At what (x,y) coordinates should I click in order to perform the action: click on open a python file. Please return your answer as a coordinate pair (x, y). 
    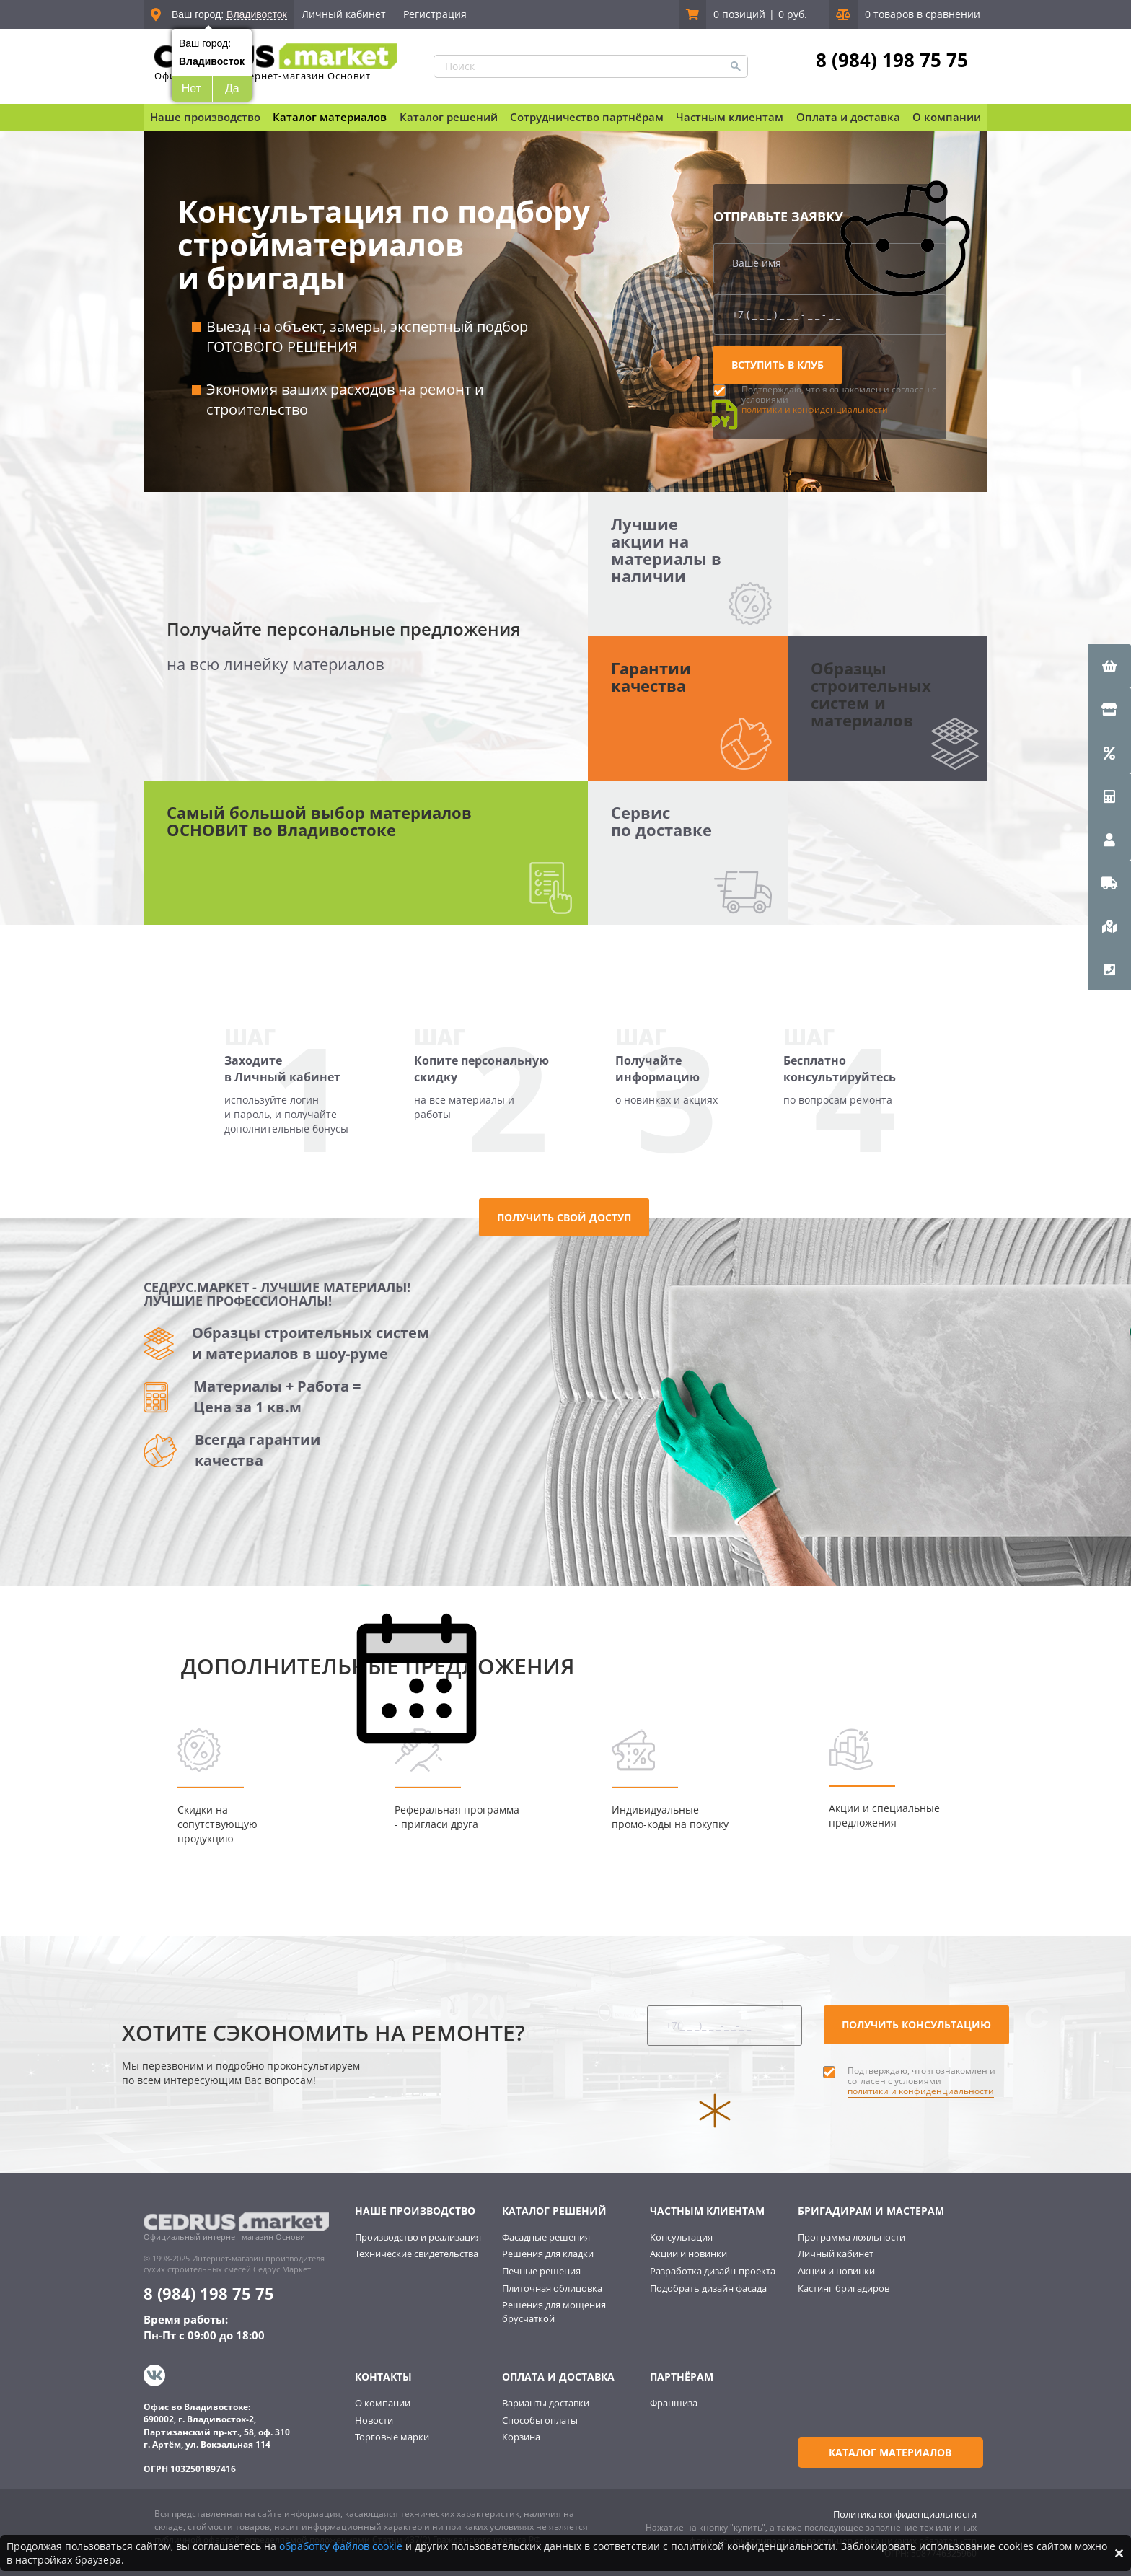
    Looking at the image, I should click on (724, 414).